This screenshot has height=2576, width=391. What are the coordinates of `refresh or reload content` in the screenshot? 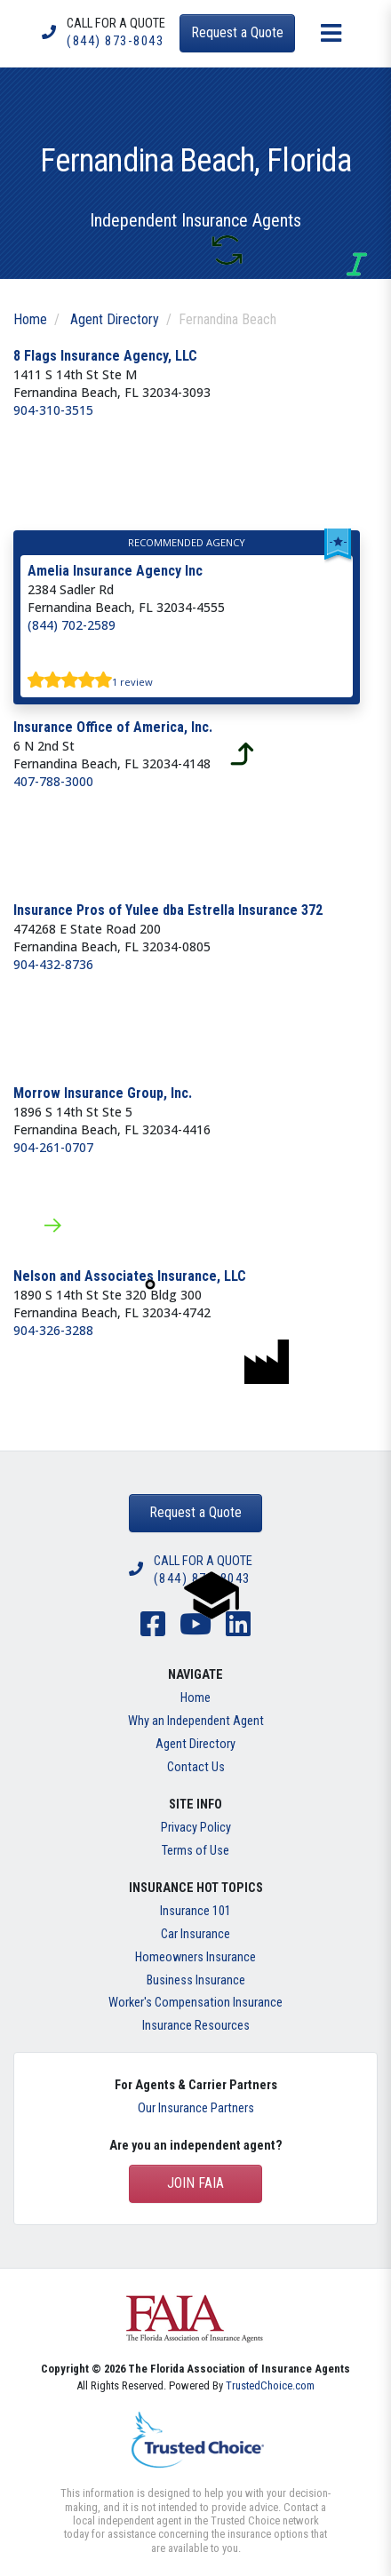 It's located at (227, 250).